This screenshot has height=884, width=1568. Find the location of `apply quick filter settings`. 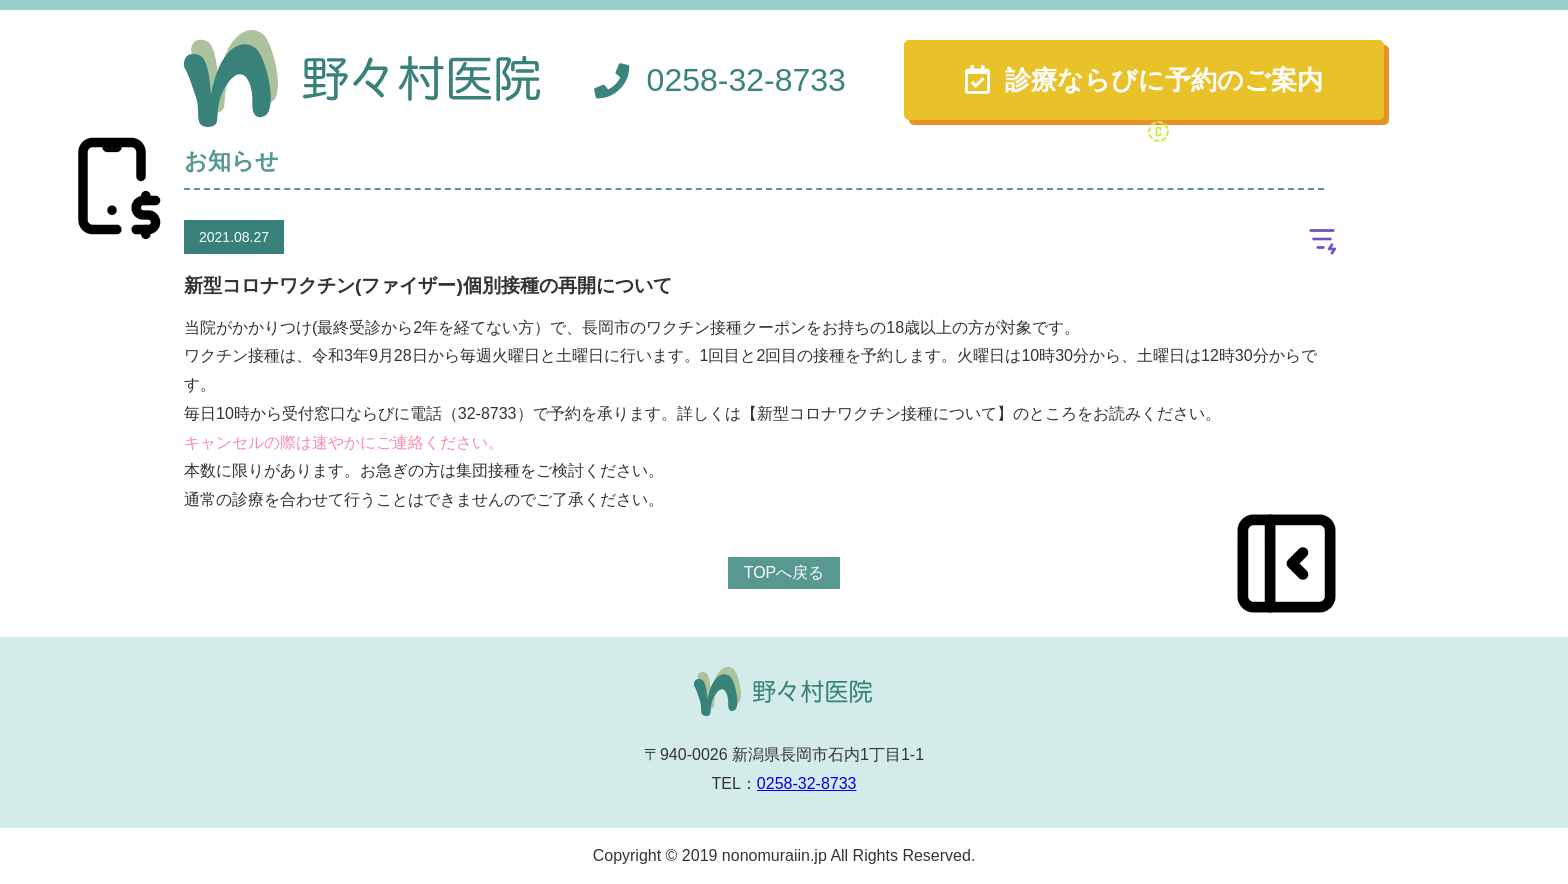

apply quick filter settings is located at coordinates (1322, 239).